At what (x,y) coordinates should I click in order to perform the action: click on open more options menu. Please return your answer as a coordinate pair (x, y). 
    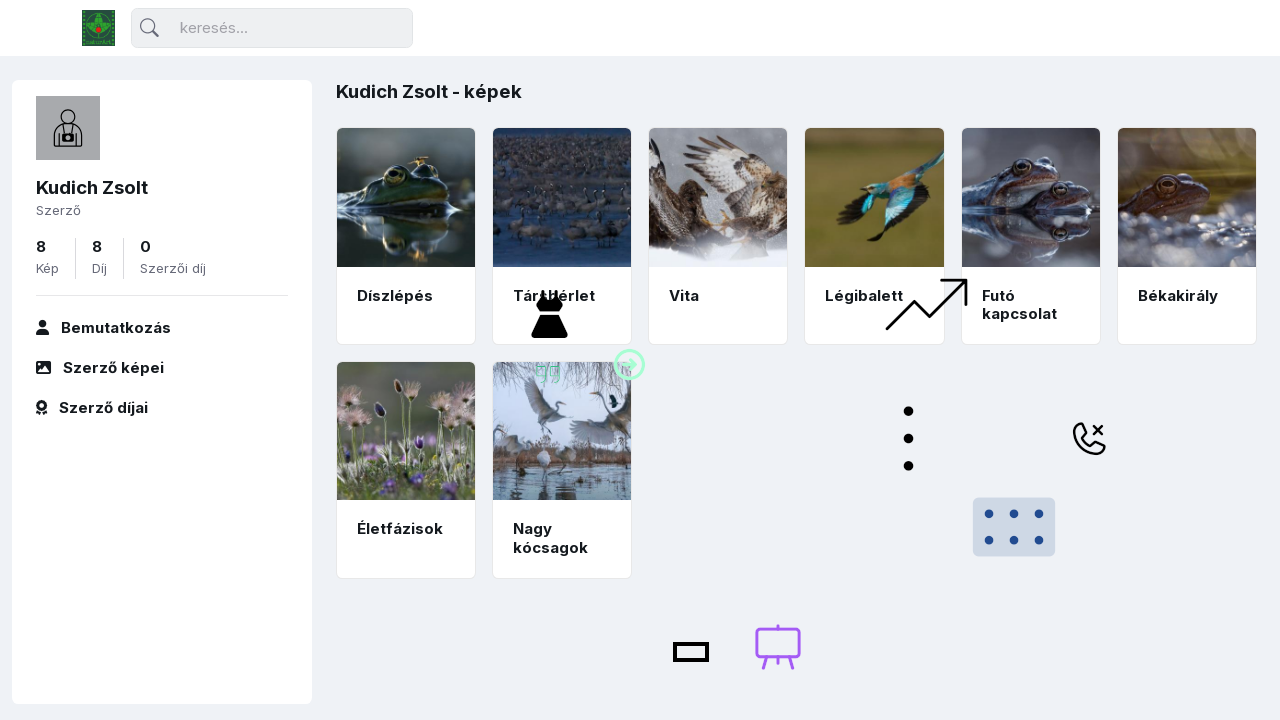
    Looking at the image, I should click on (908, 438).